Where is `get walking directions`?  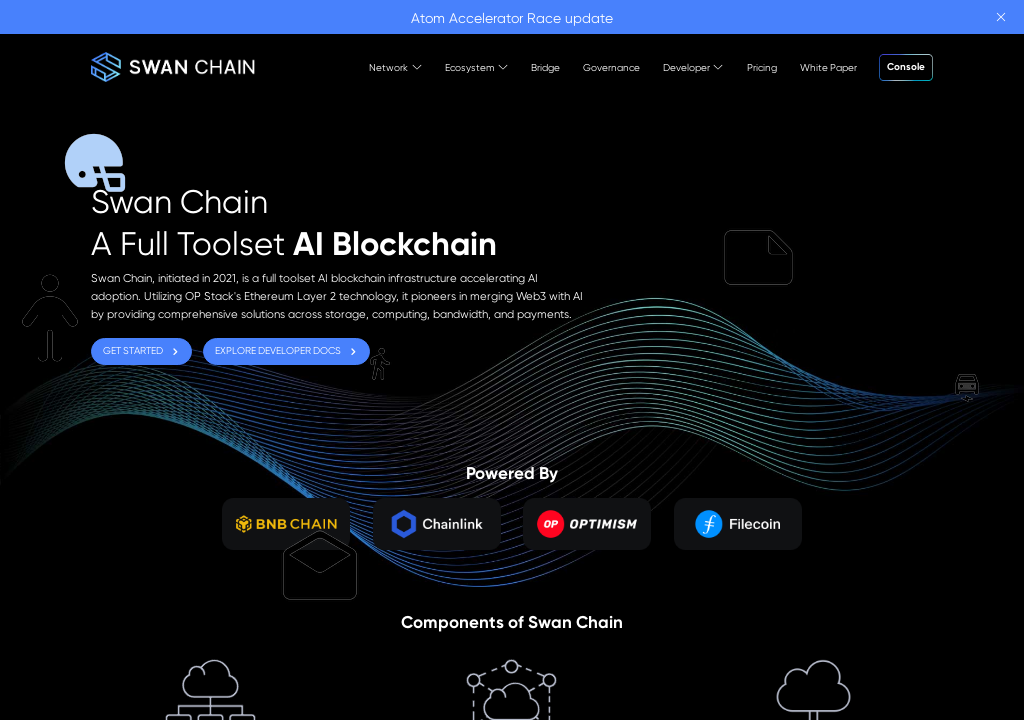 get walking directions is located at coordinates (379, 363).